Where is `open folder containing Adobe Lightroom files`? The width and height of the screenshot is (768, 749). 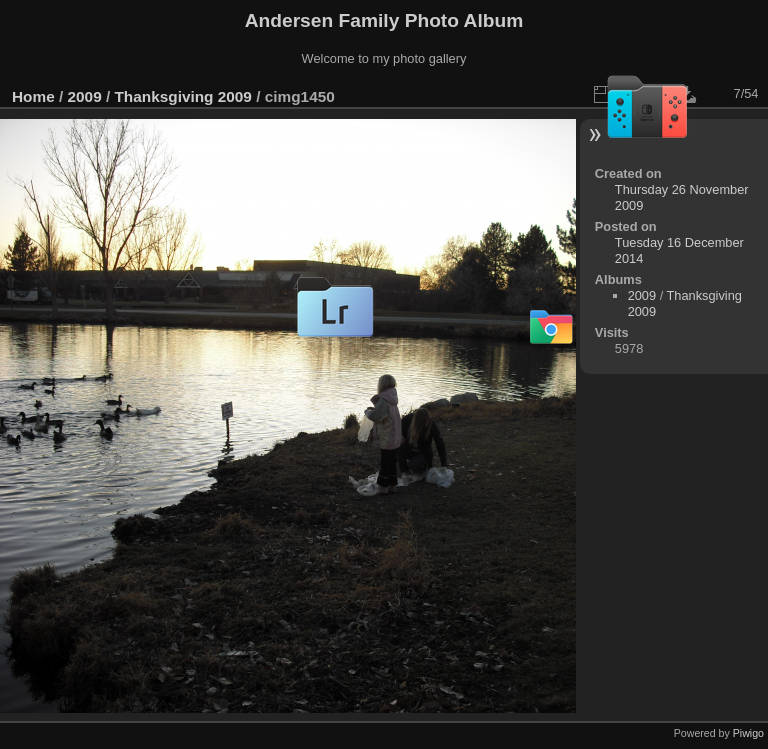 open folder containing Adobe Lightroom files is located at coordinates (335, 309).